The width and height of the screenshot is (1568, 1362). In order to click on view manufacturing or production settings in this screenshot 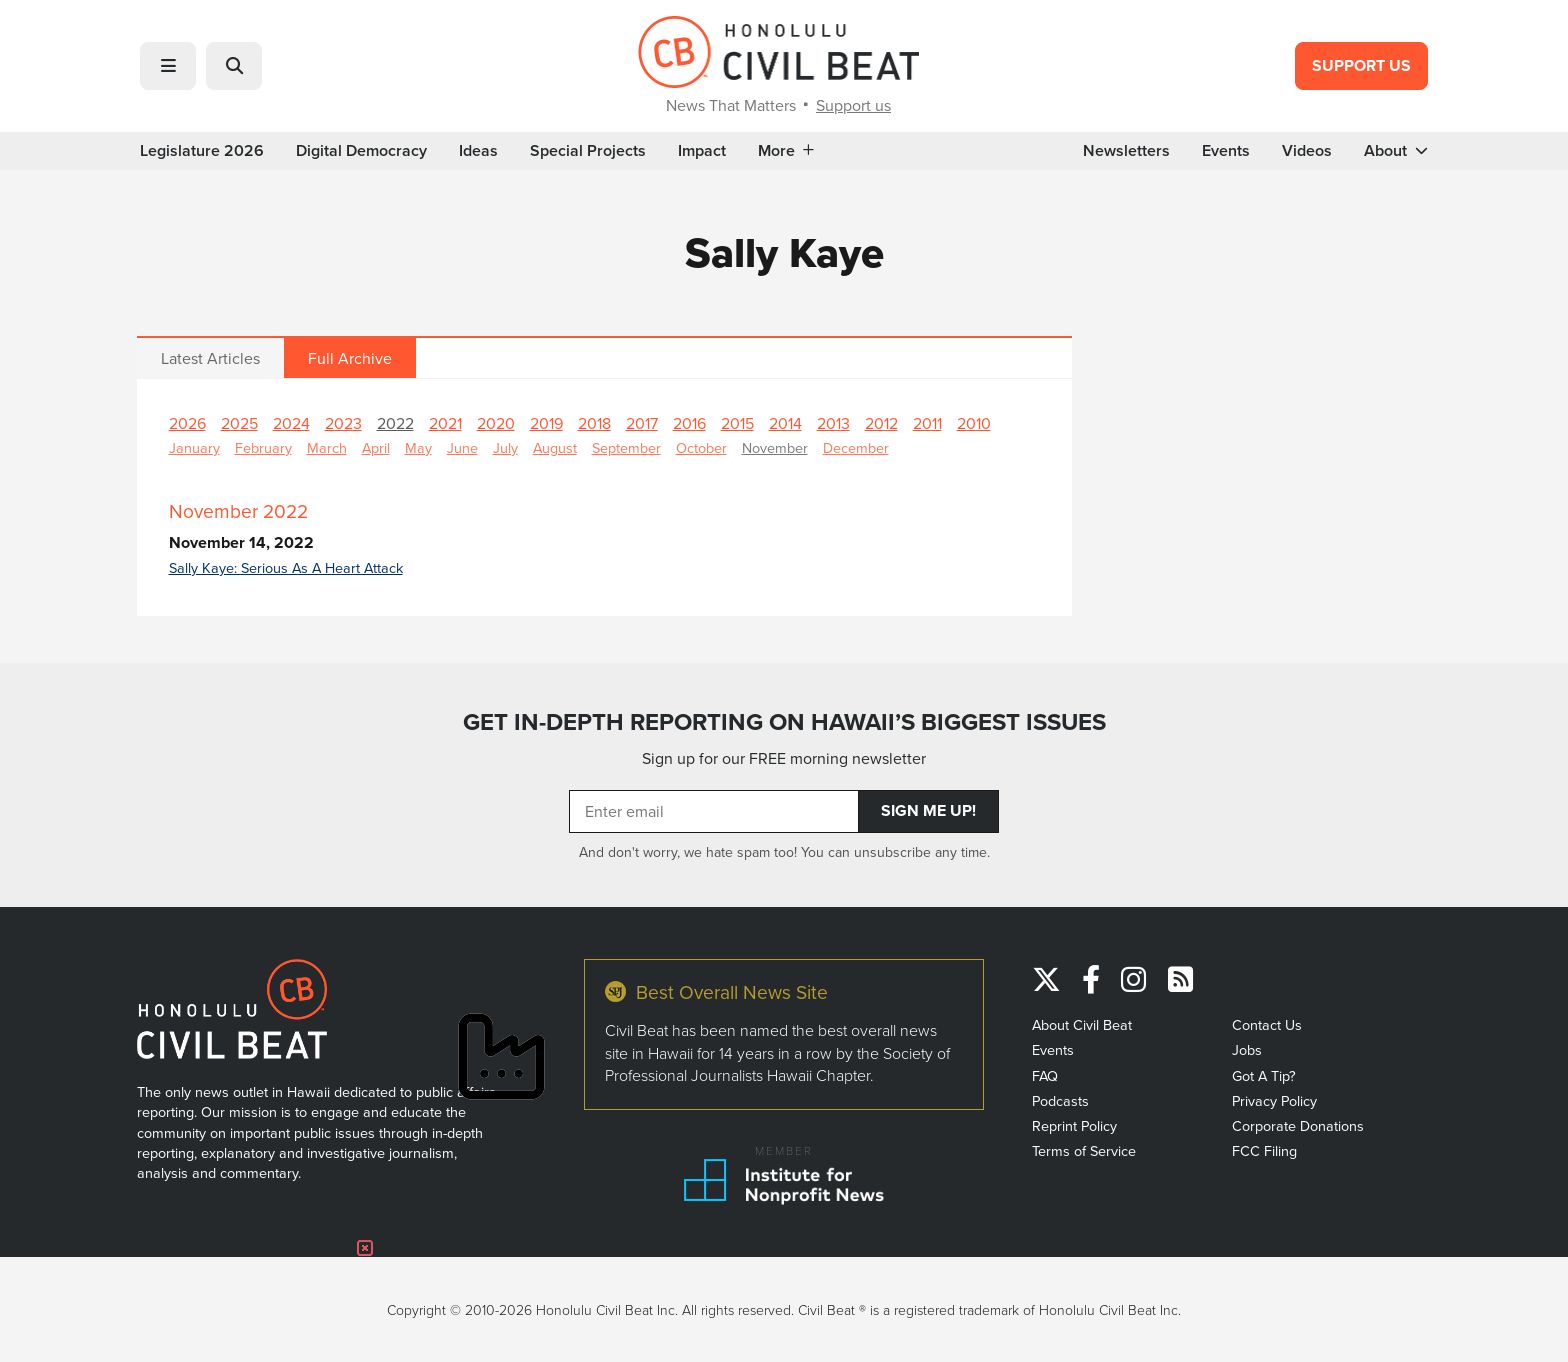, I will do `click(501, 1056)`.